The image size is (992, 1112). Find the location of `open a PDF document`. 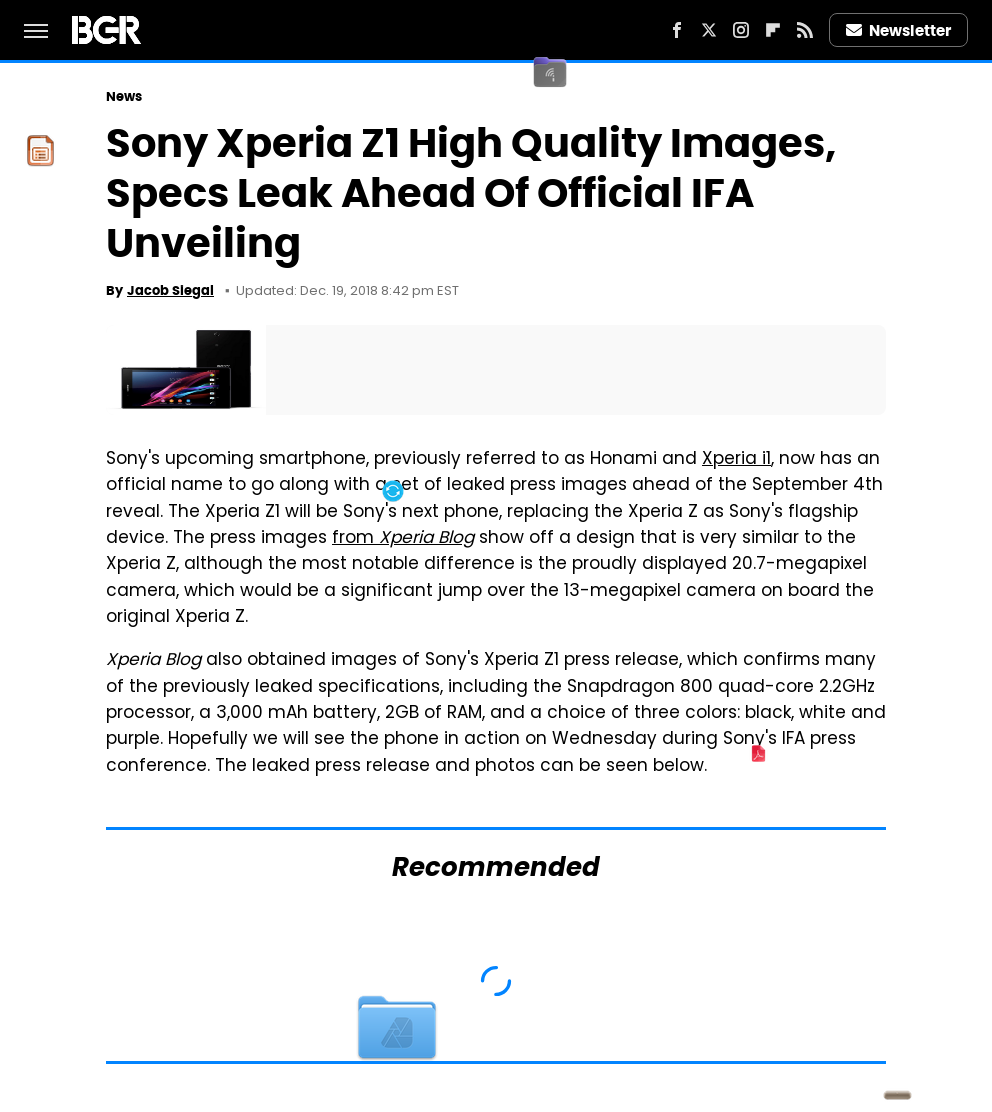

open a PDF document is located at coordinates (758, 753).